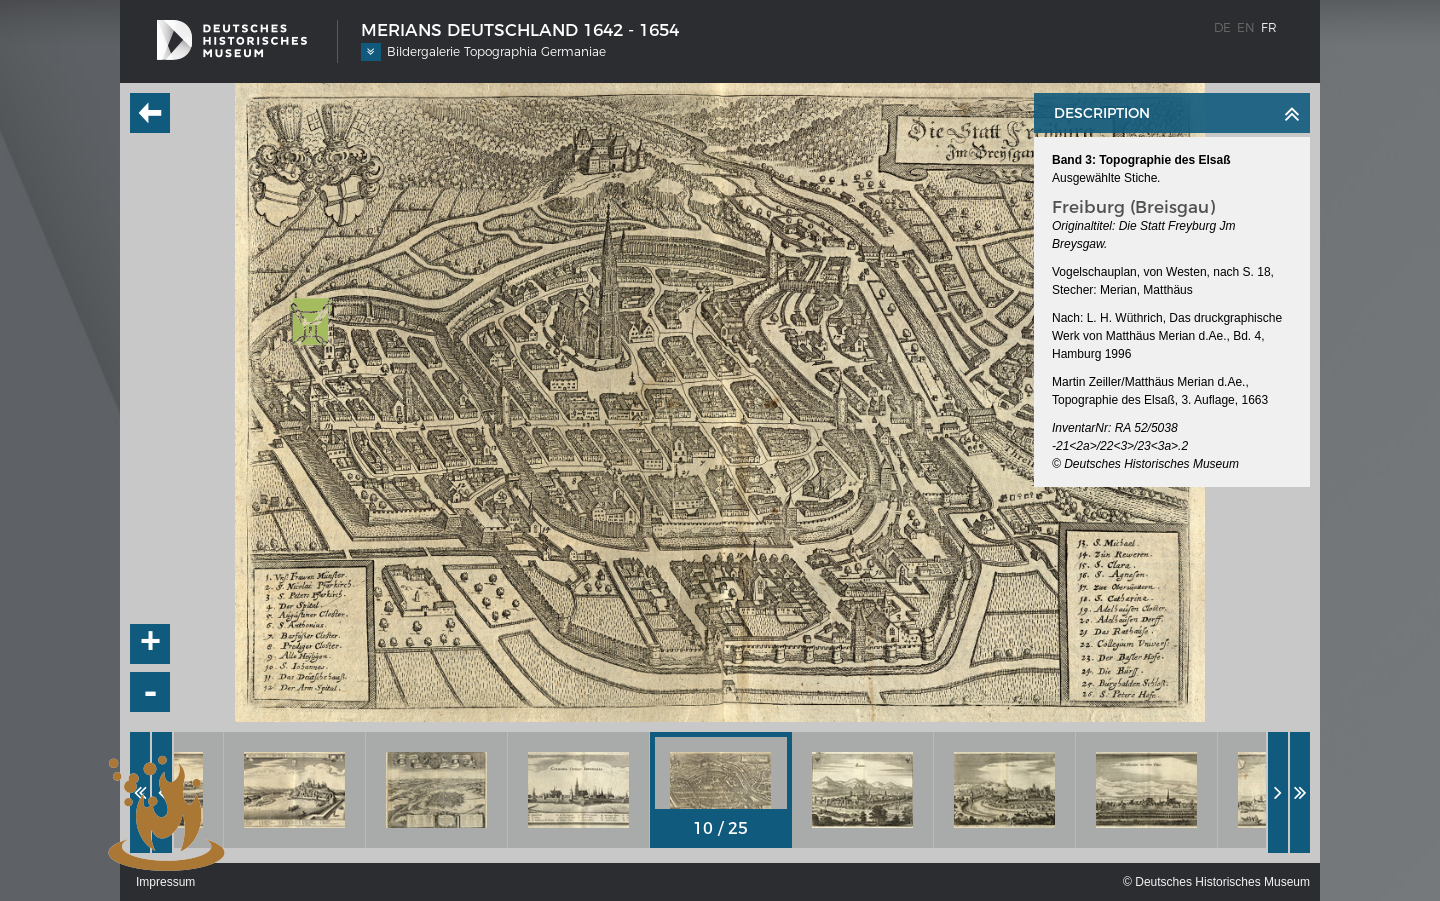  Describe the element at coordinates (310, 321) in the screenshot. I see `access secure storage or vault` at that location.